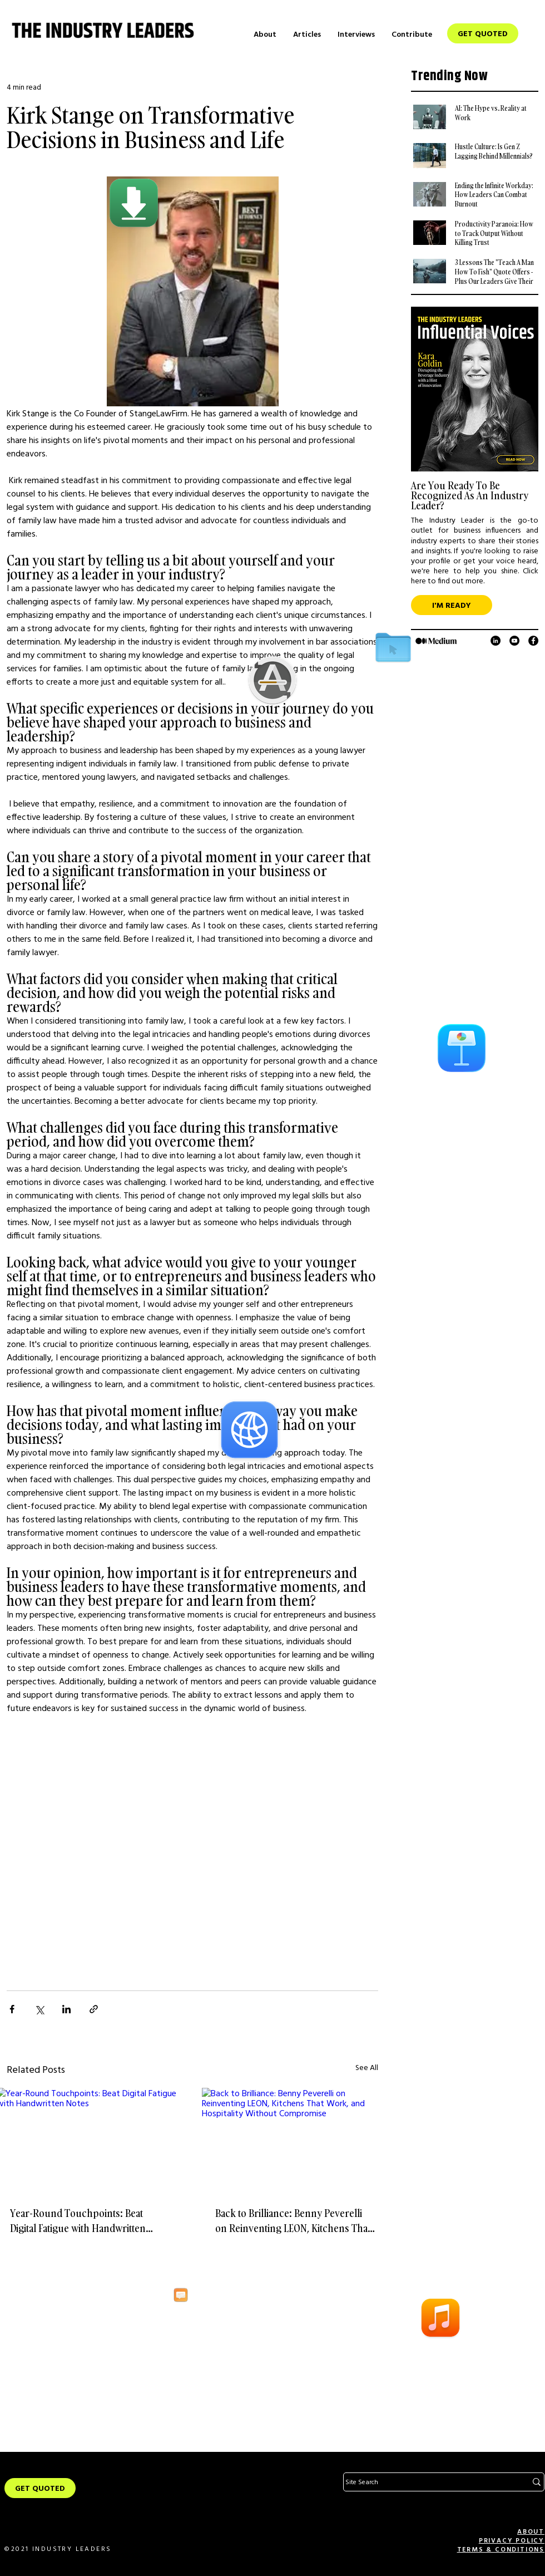 The width and height of the screenshot is (545, 2576). I want to click on open google play music app, so click(440, 2318).